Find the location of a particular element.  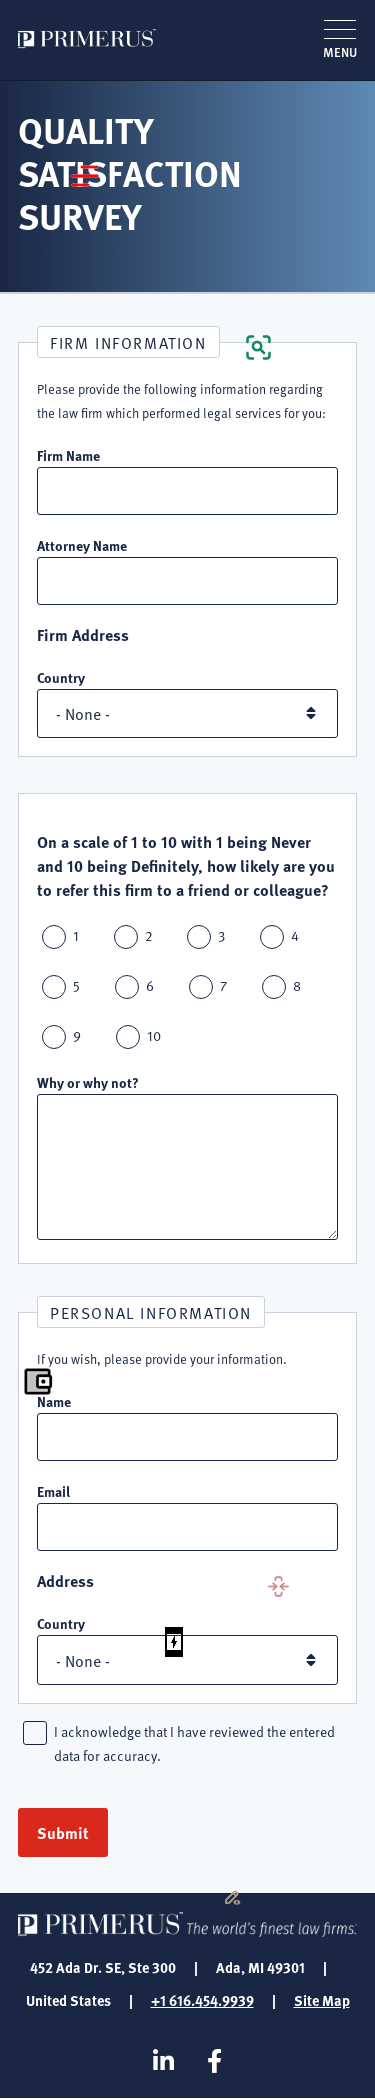

open navigation menu is located at coordinates (85, 176).